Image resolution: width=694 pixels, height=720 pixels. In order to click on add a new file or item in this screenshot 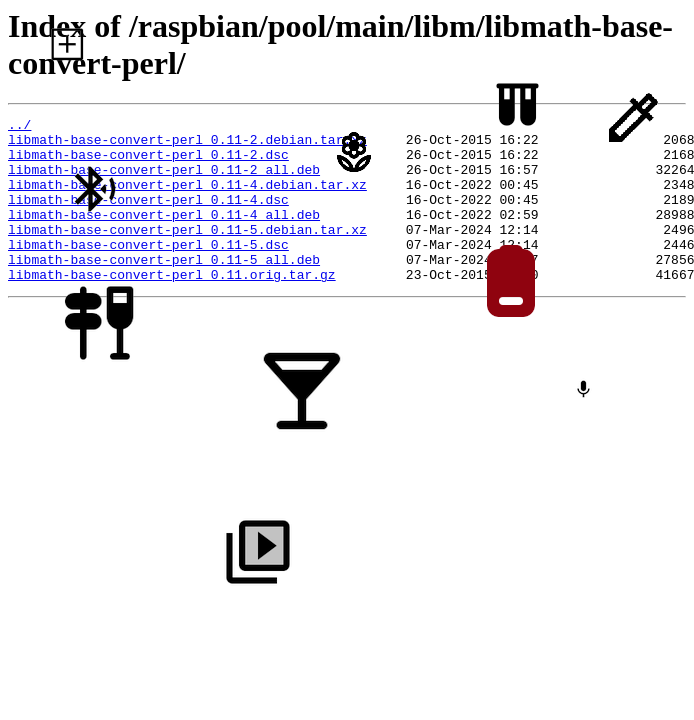, I will do `click(68, 45)`.